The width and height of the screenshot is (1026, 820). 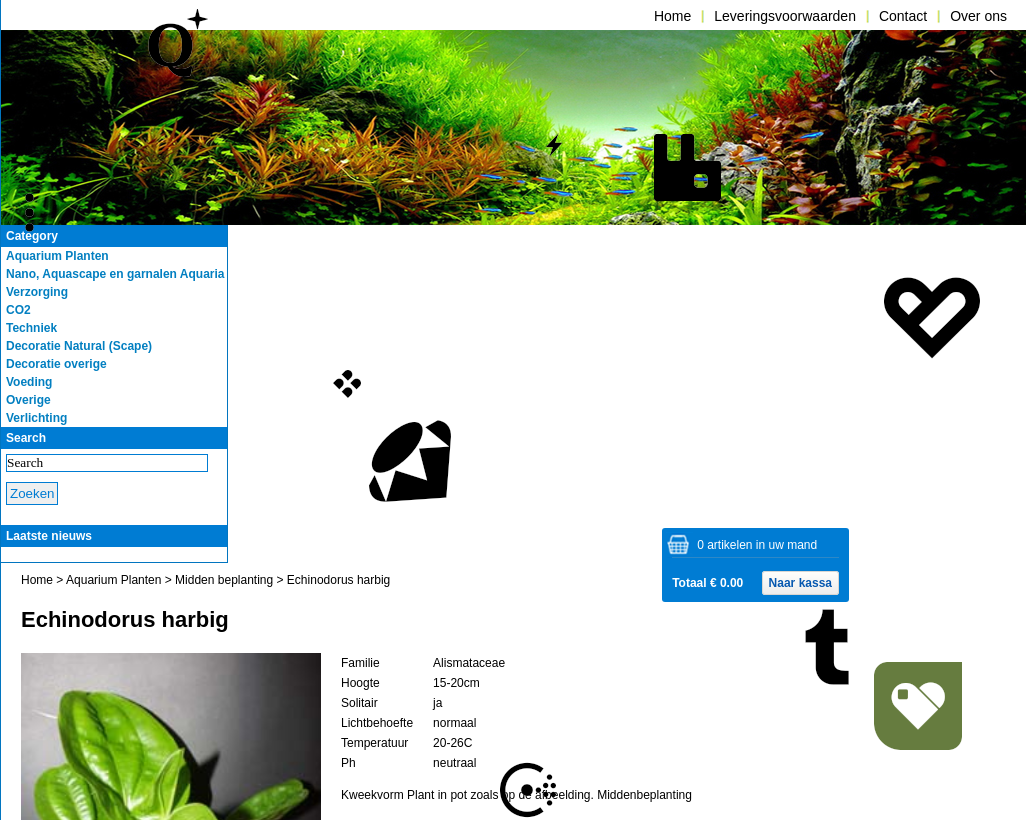 What do you see at coordinates (554, 145) in the screenshot?
I see `open StackBlitz web IDE` at bounding box center [554, 145].